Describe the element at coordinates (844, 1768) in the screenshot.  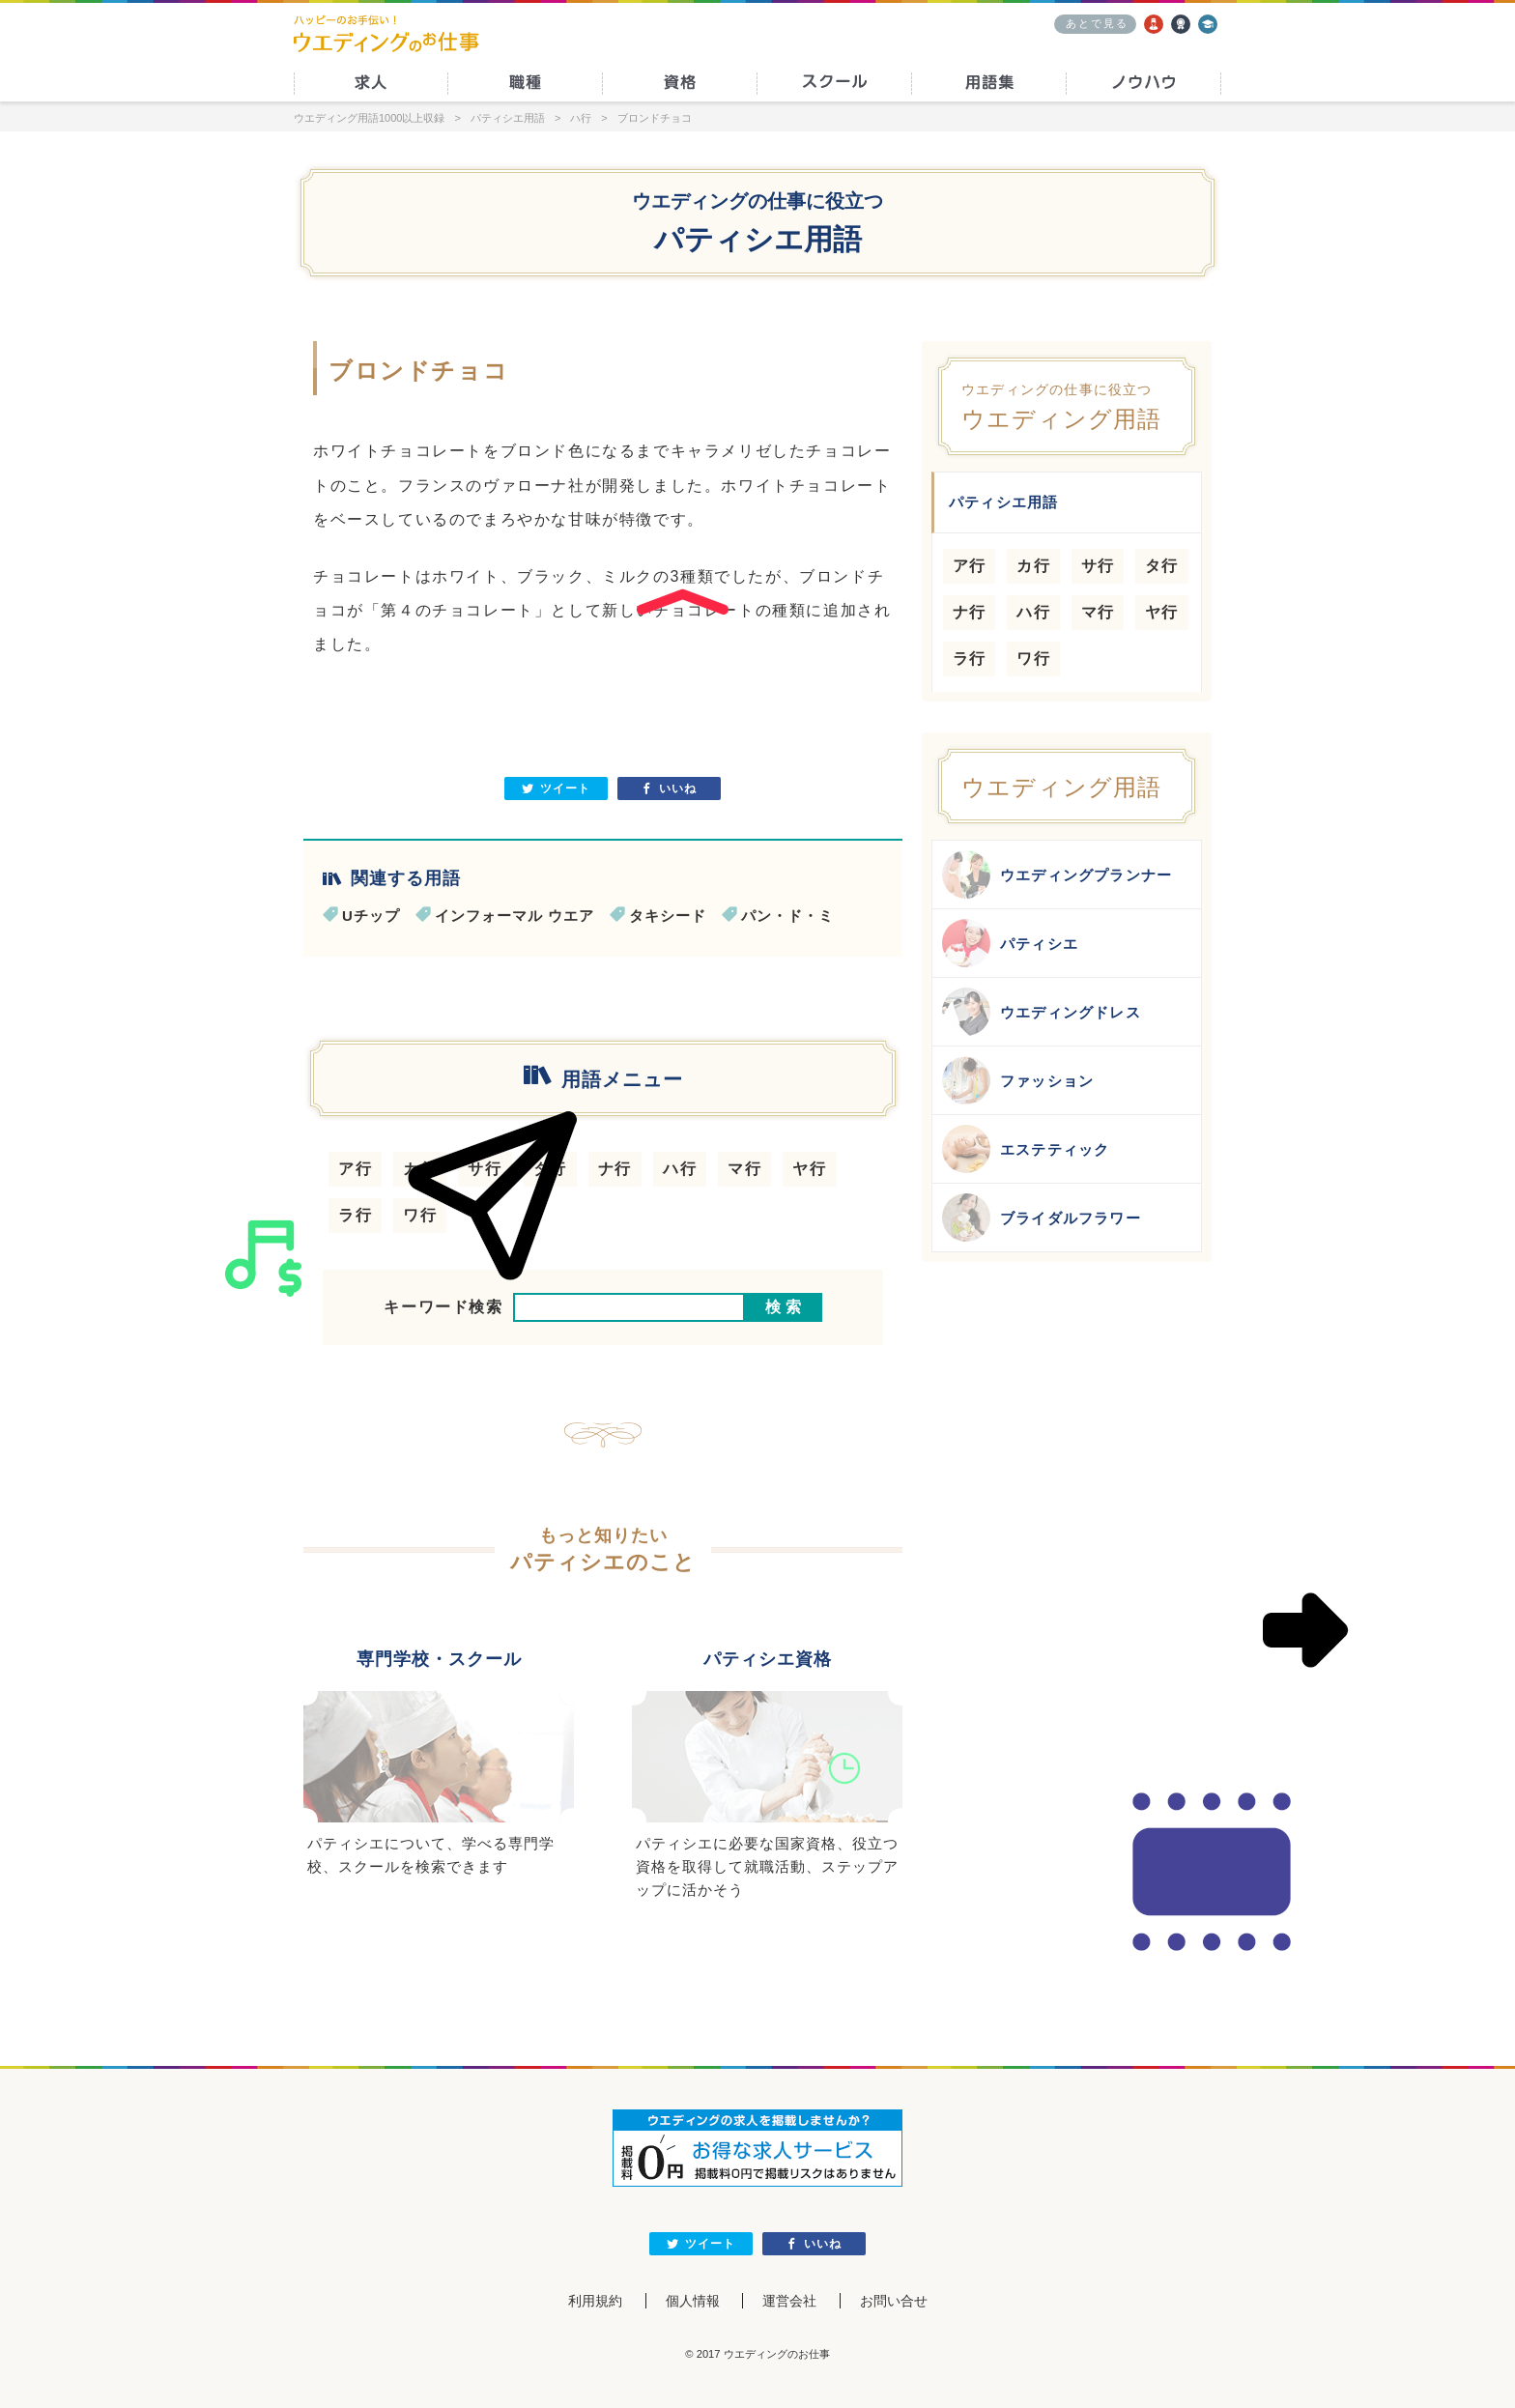
I see `view time or clock settings` at that location.